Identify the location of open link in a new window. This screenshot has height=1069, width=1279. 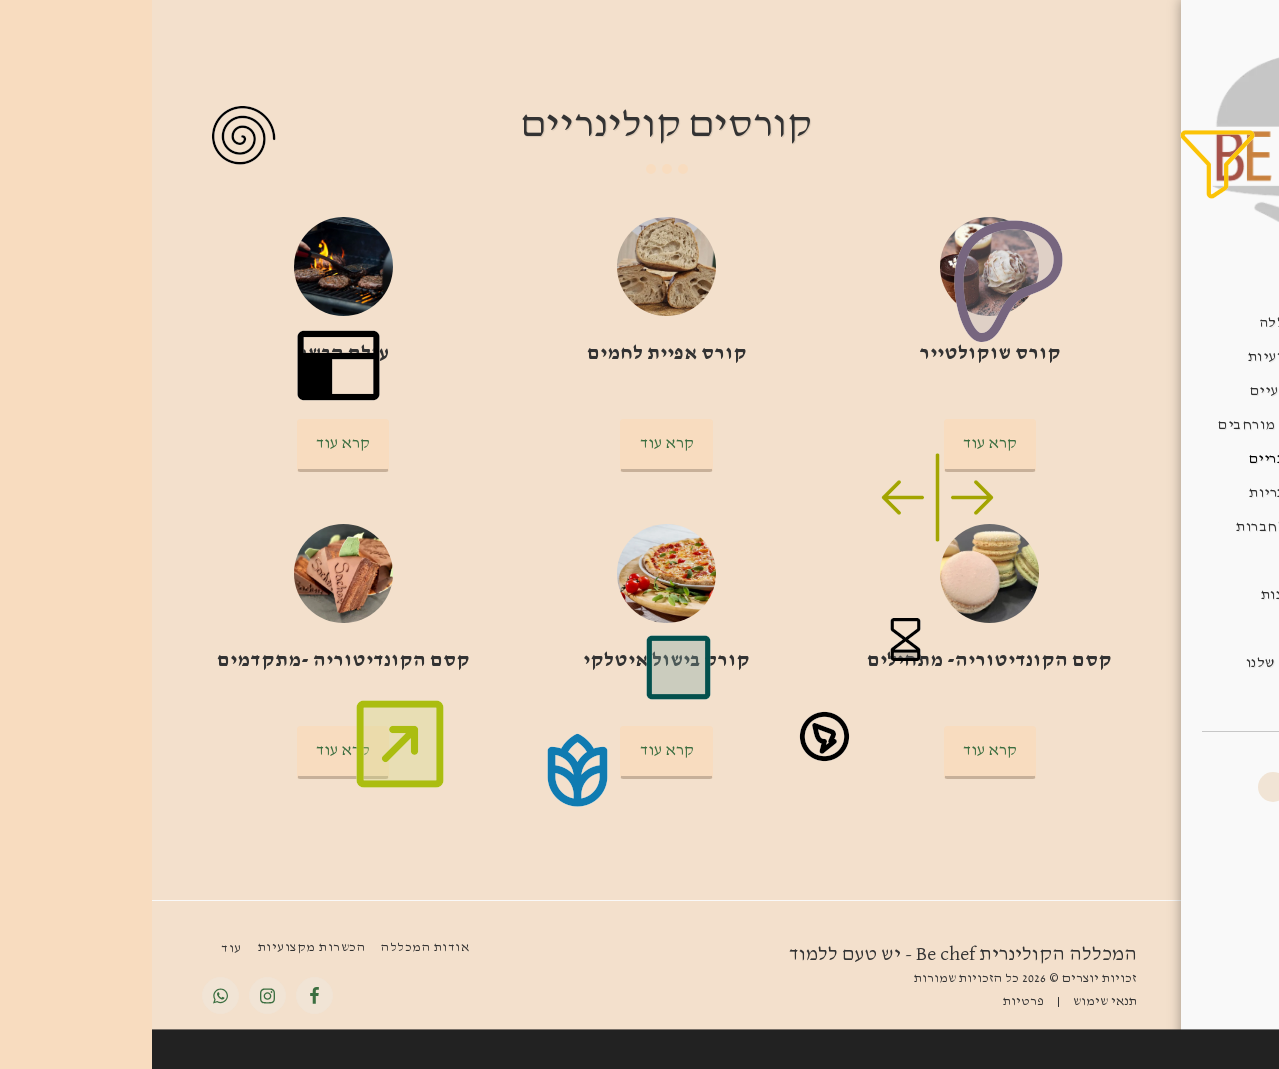
(400, 744).